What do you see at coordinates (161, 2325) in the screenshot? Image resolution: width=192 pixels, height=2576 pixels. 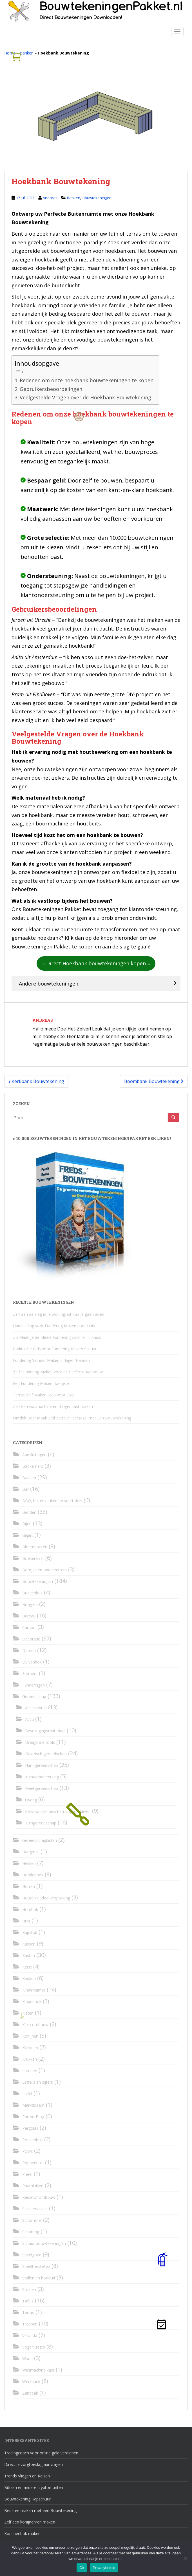 I see `event confirmed or available` at bounding box center [161, 2325].